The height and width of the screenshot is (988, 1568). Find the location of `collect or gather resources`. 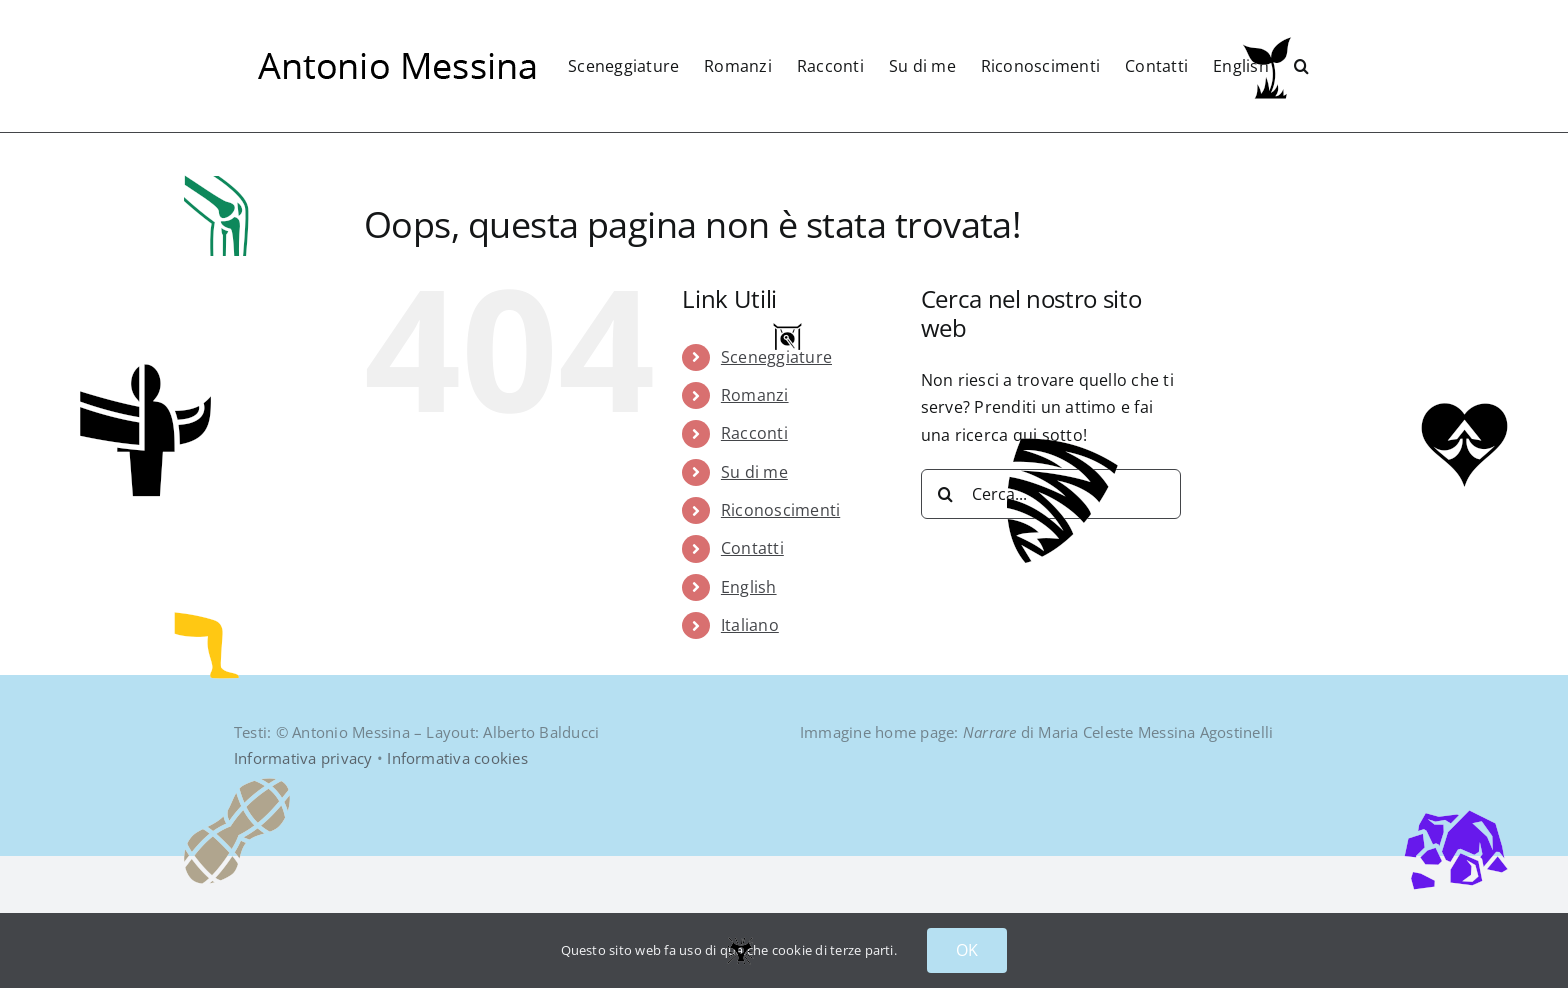

collect or gather resources is located at coordinates (1455, 843).